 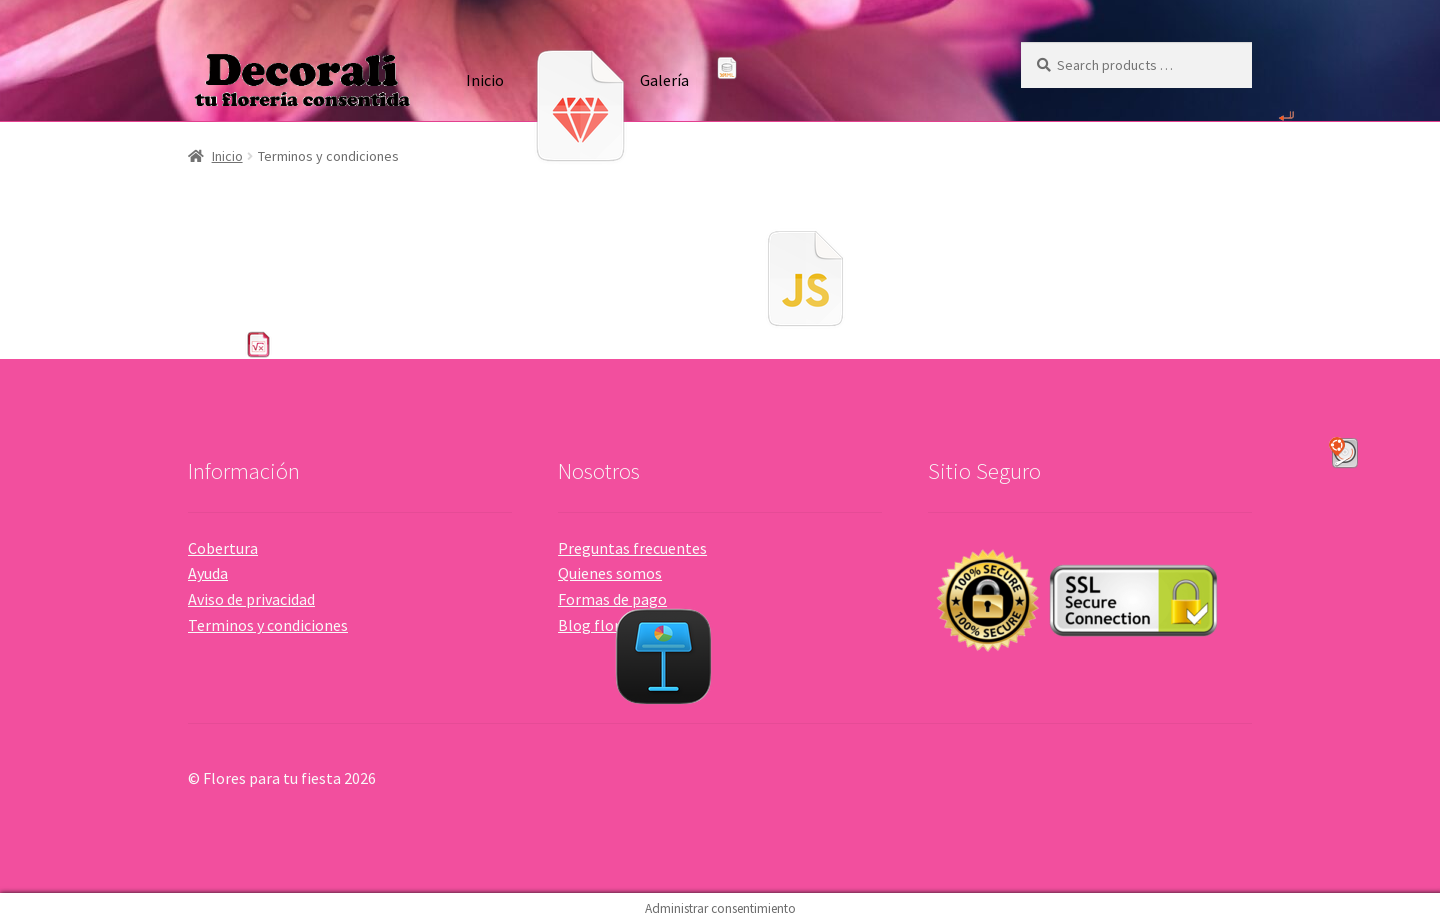 What do you see at coordinates (805, 278) in the screenshot?
I see `a javascript source file` at bounding box center [805, 278].